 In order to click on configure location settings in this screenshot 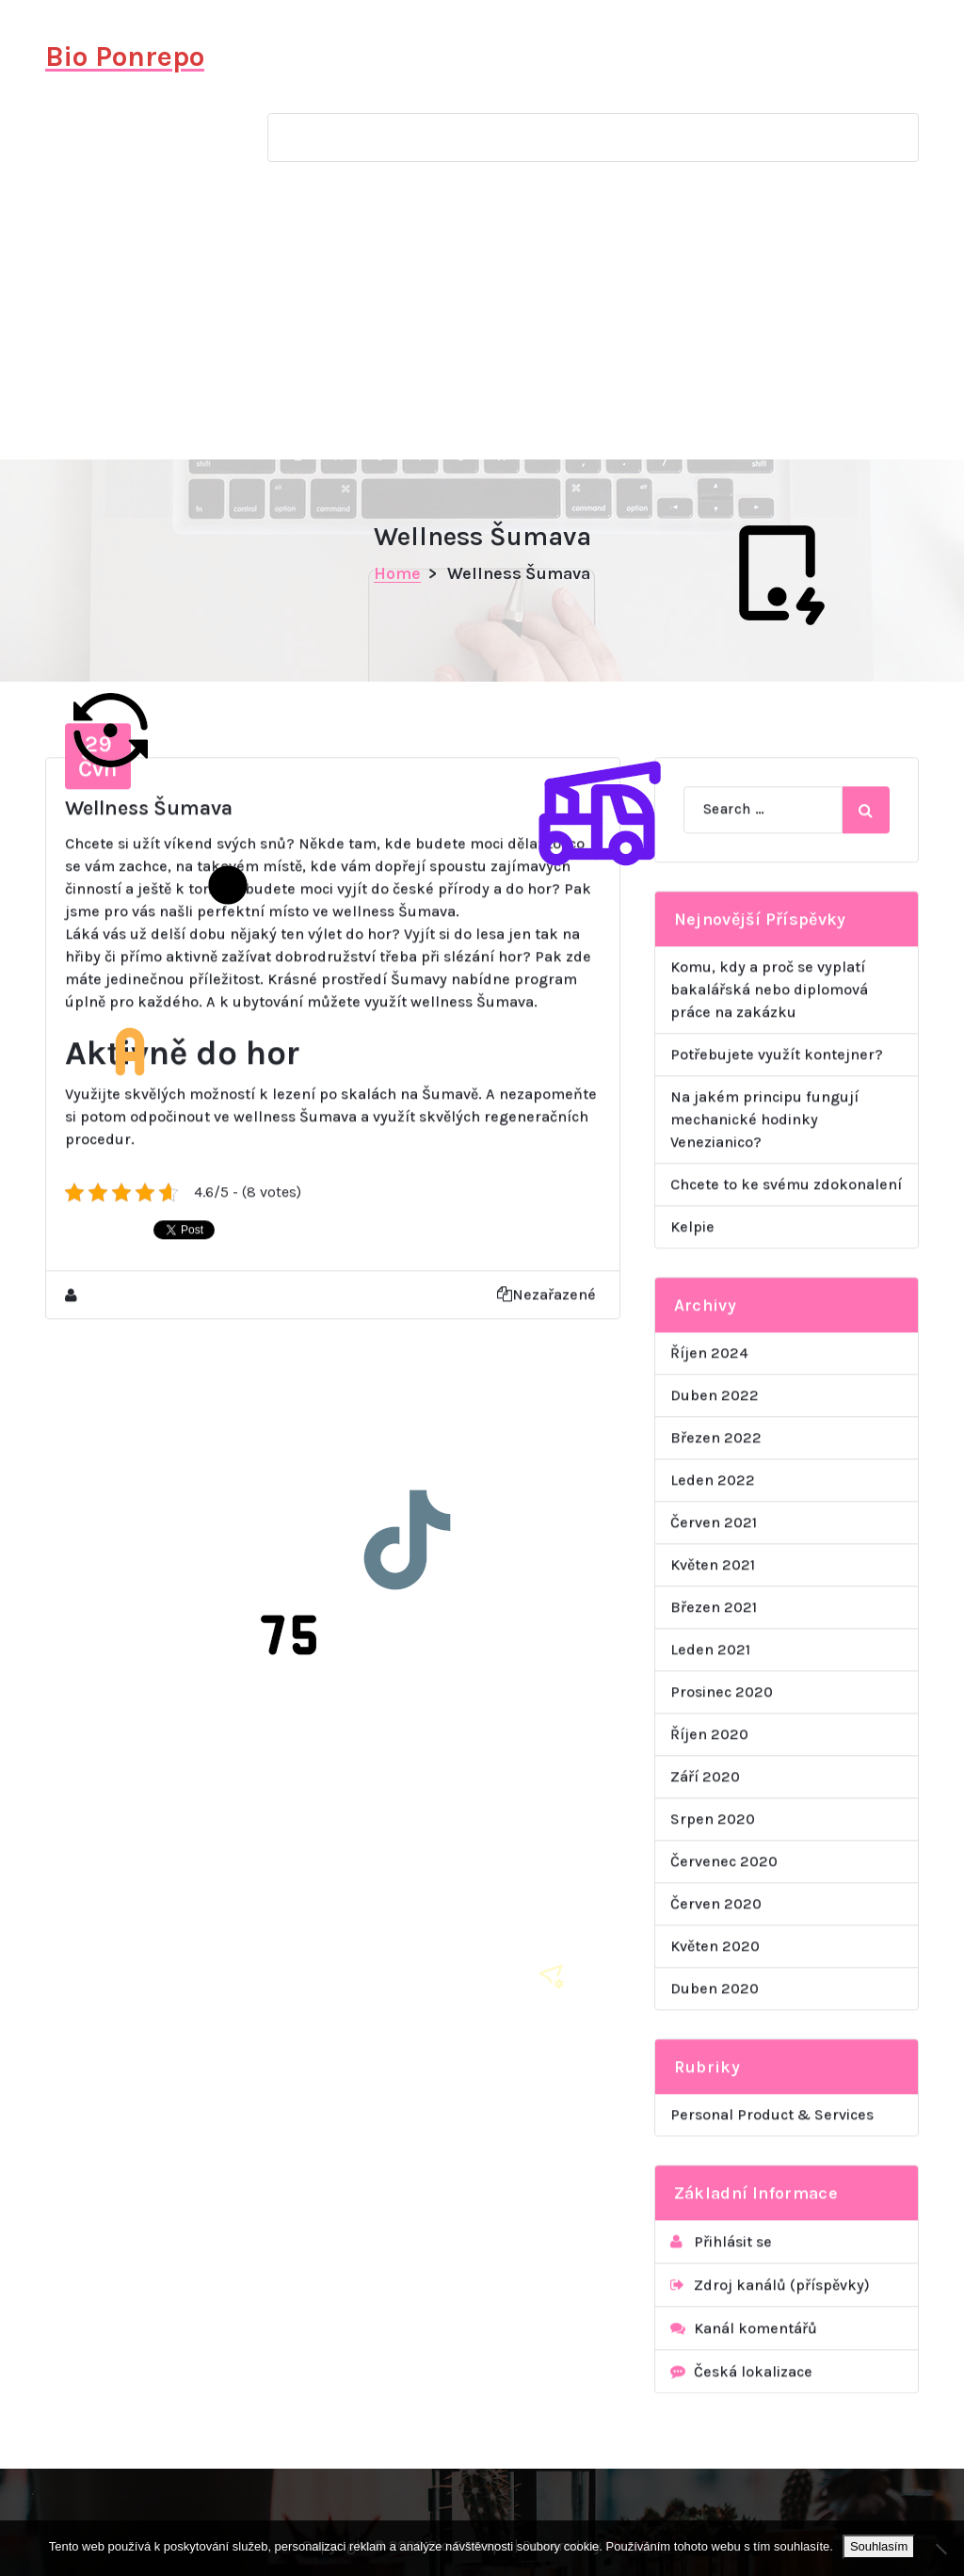, I will do `click(551, 1975)`.